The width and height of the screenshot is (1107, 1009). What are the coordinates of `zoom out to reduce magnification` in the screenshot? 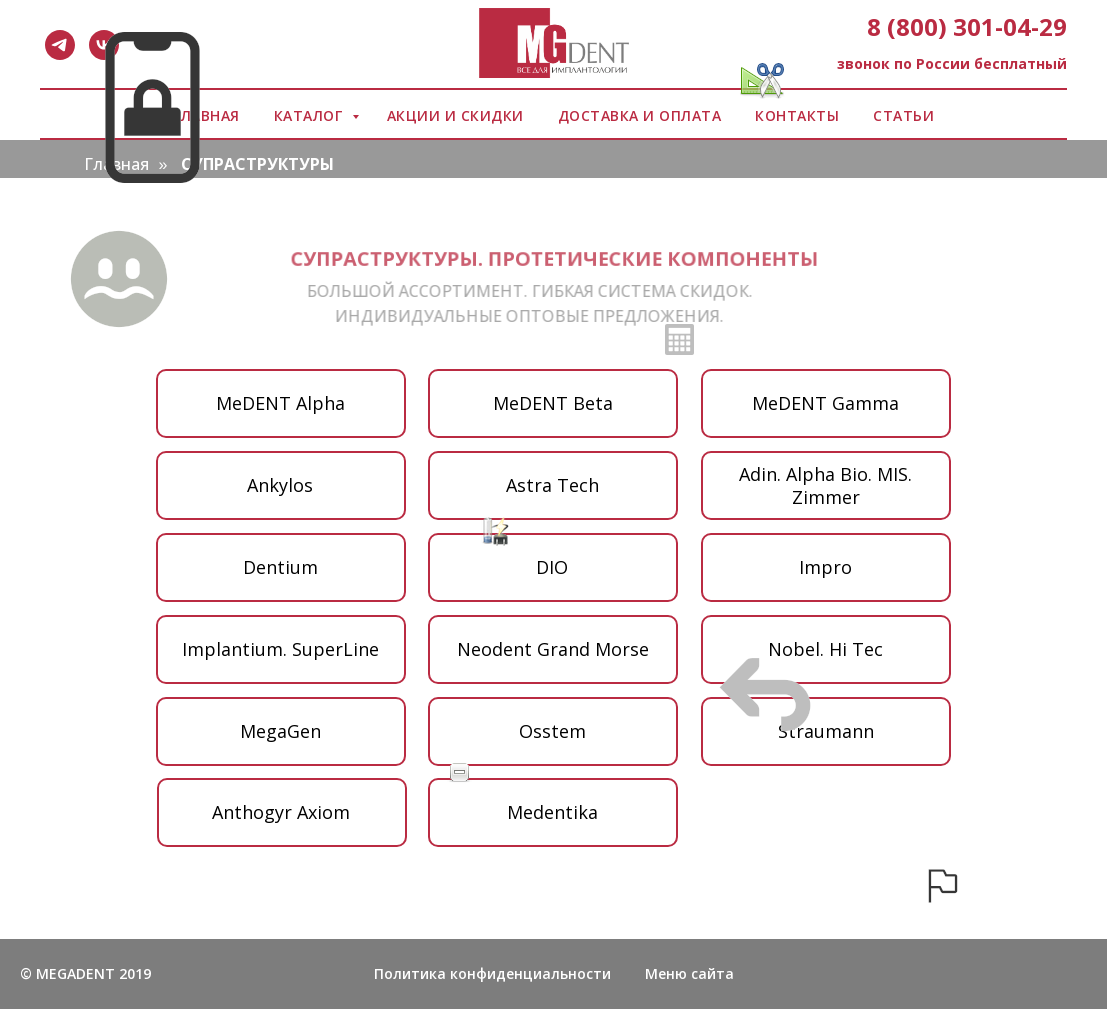 It's located at (459, 771).